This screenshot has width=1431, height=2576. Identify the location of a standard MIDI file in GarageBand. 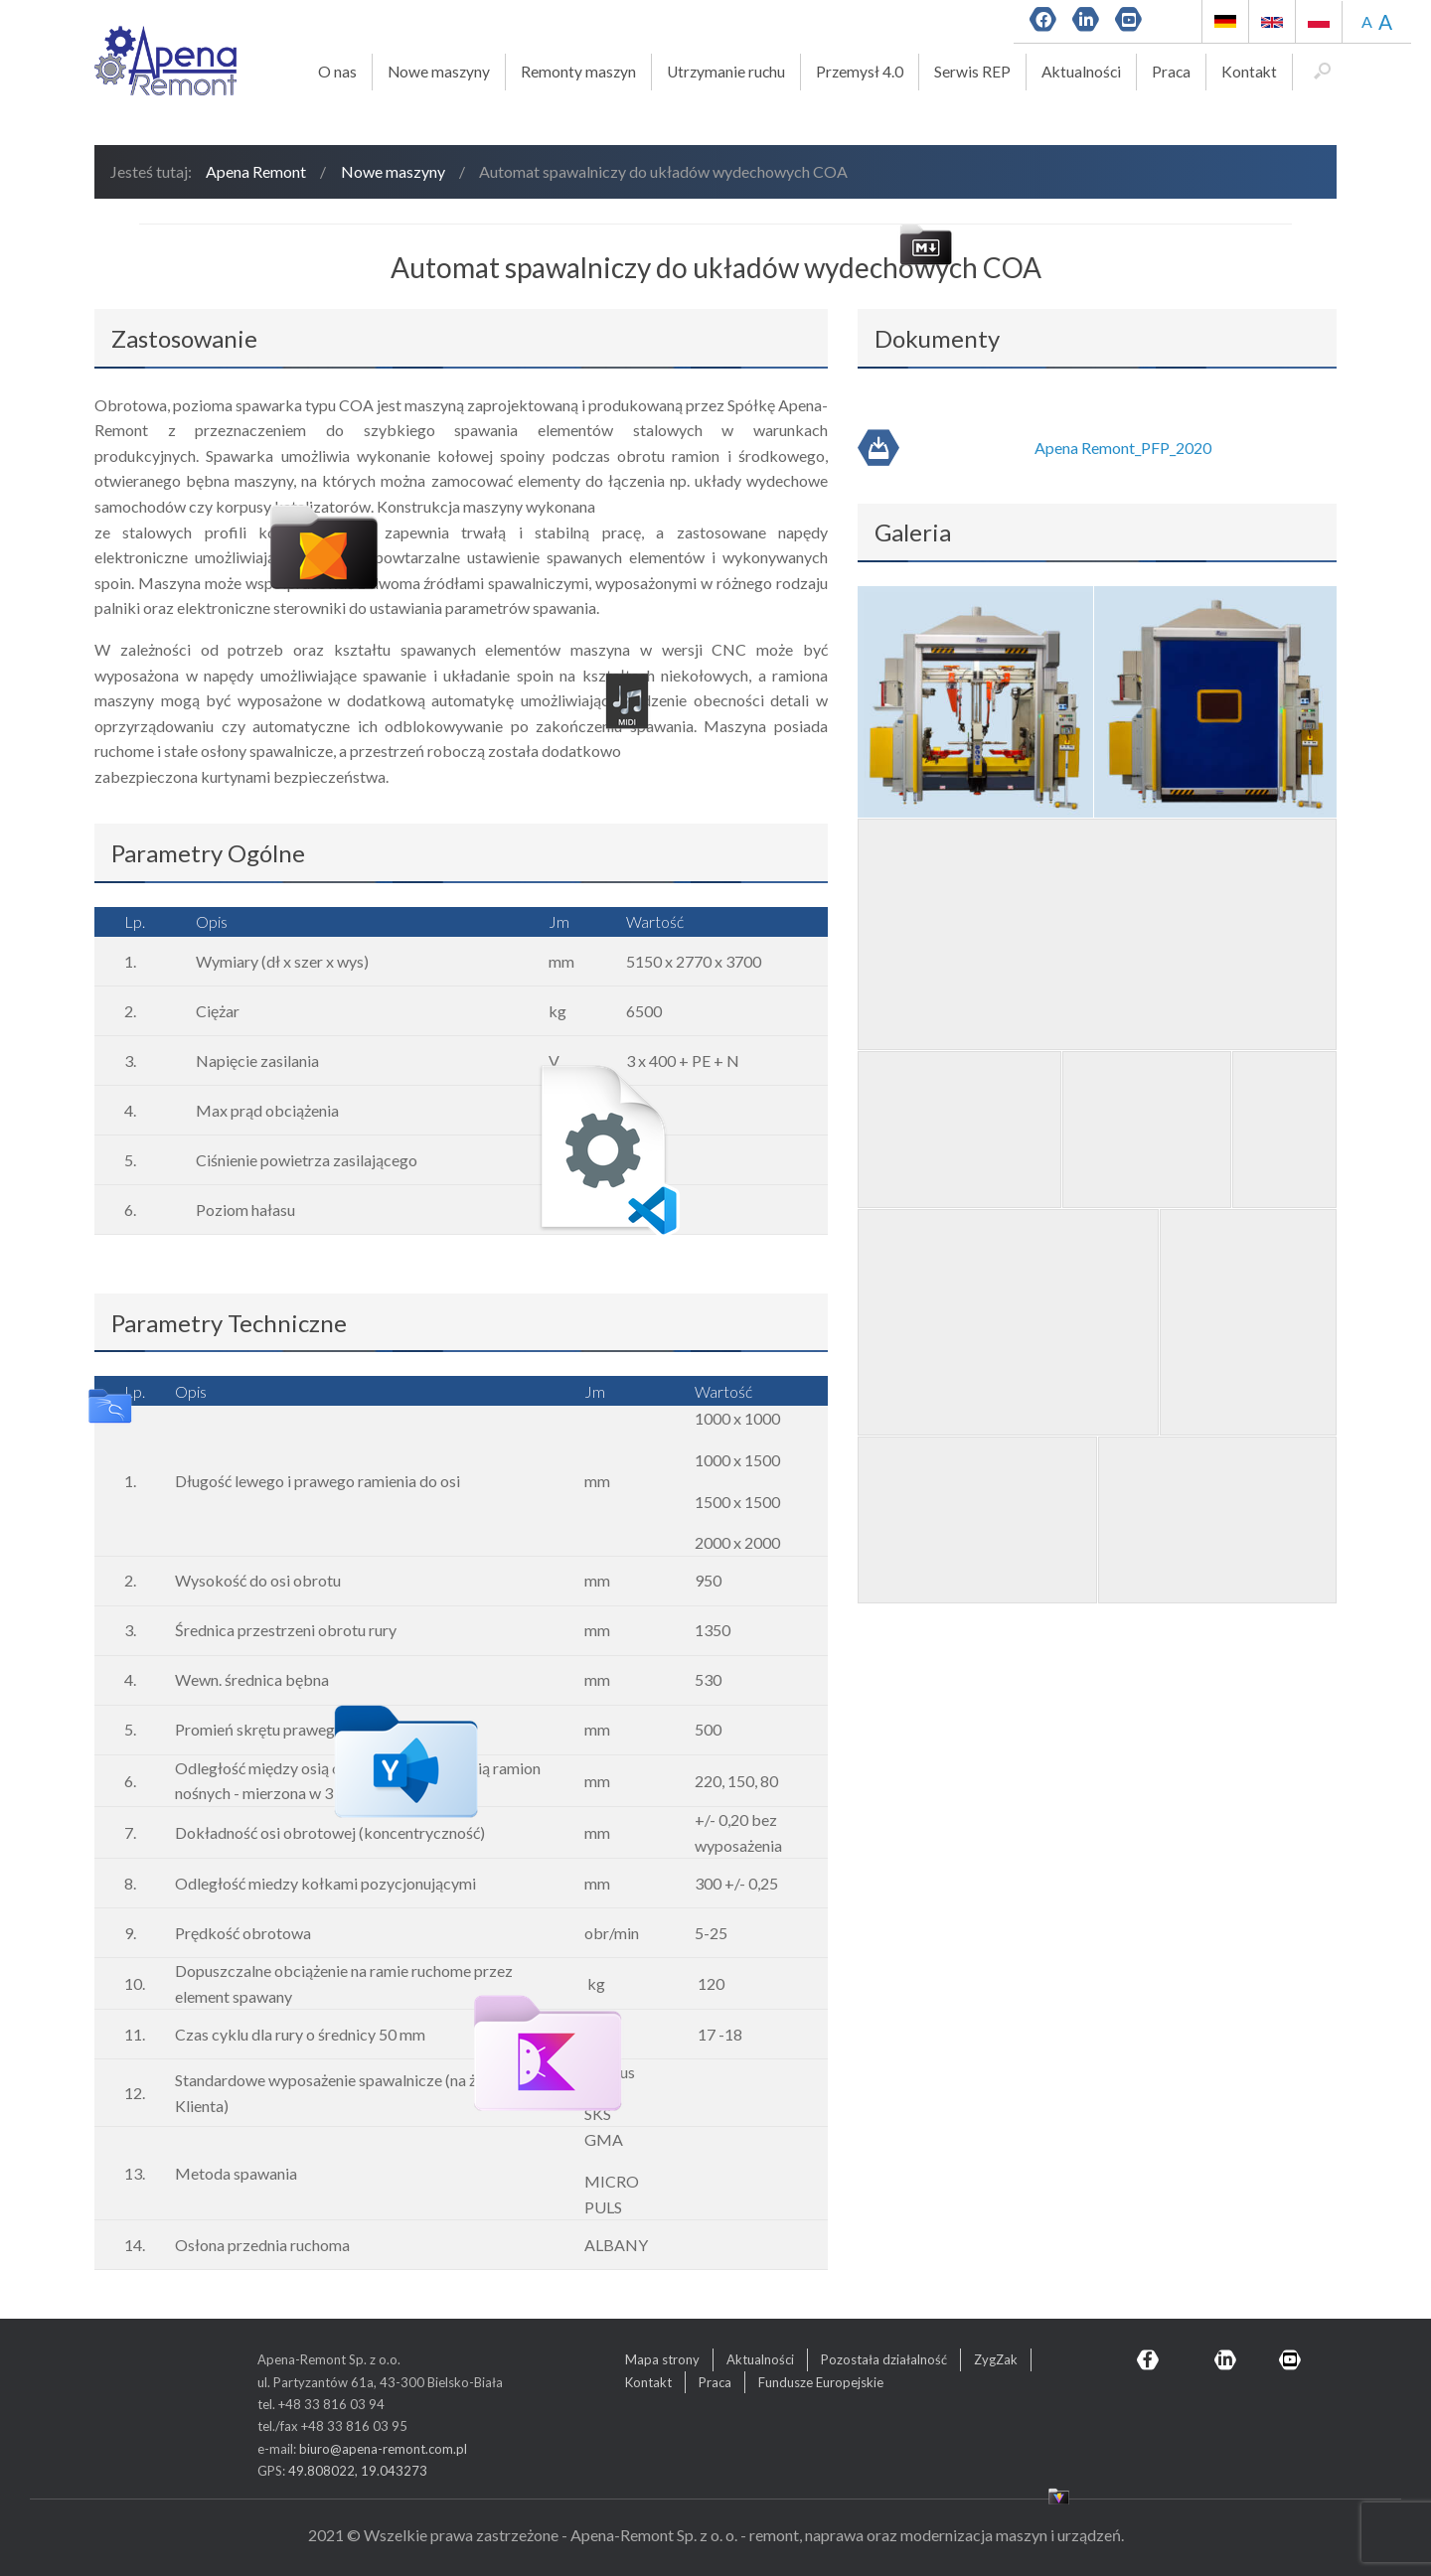
(627, 702).